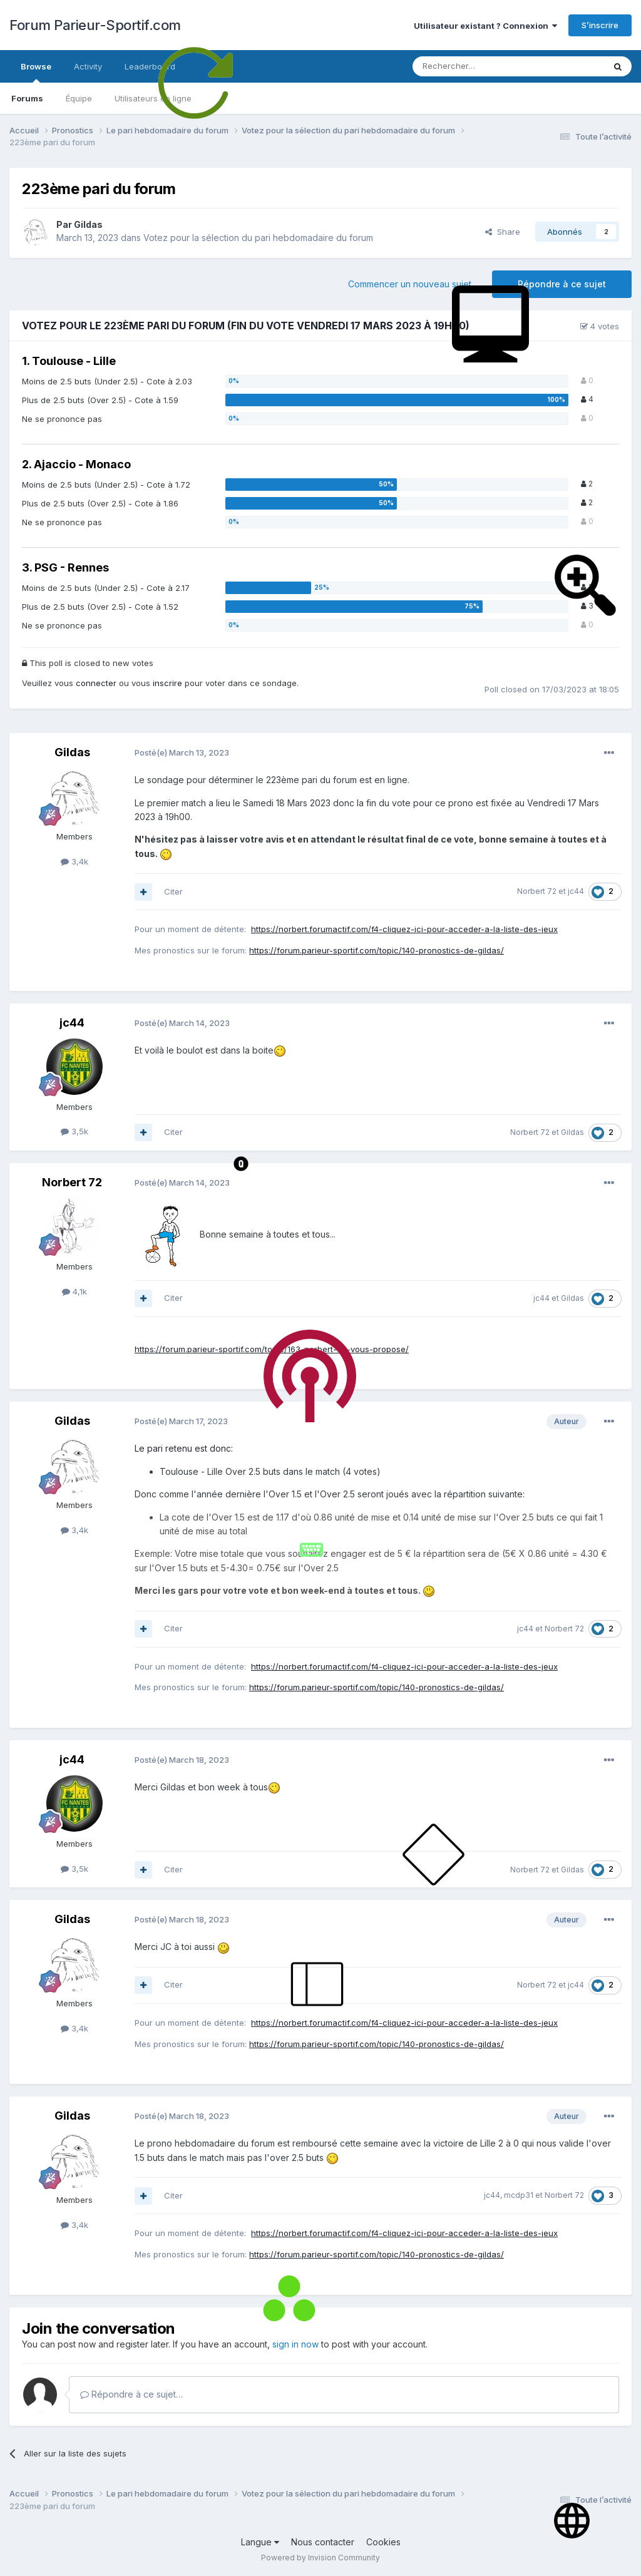 This screenshot has height=2576, width=641. Describe the element at coordinates (197, 83) in the screenshot. I see `refresh the current page or content` at that location.